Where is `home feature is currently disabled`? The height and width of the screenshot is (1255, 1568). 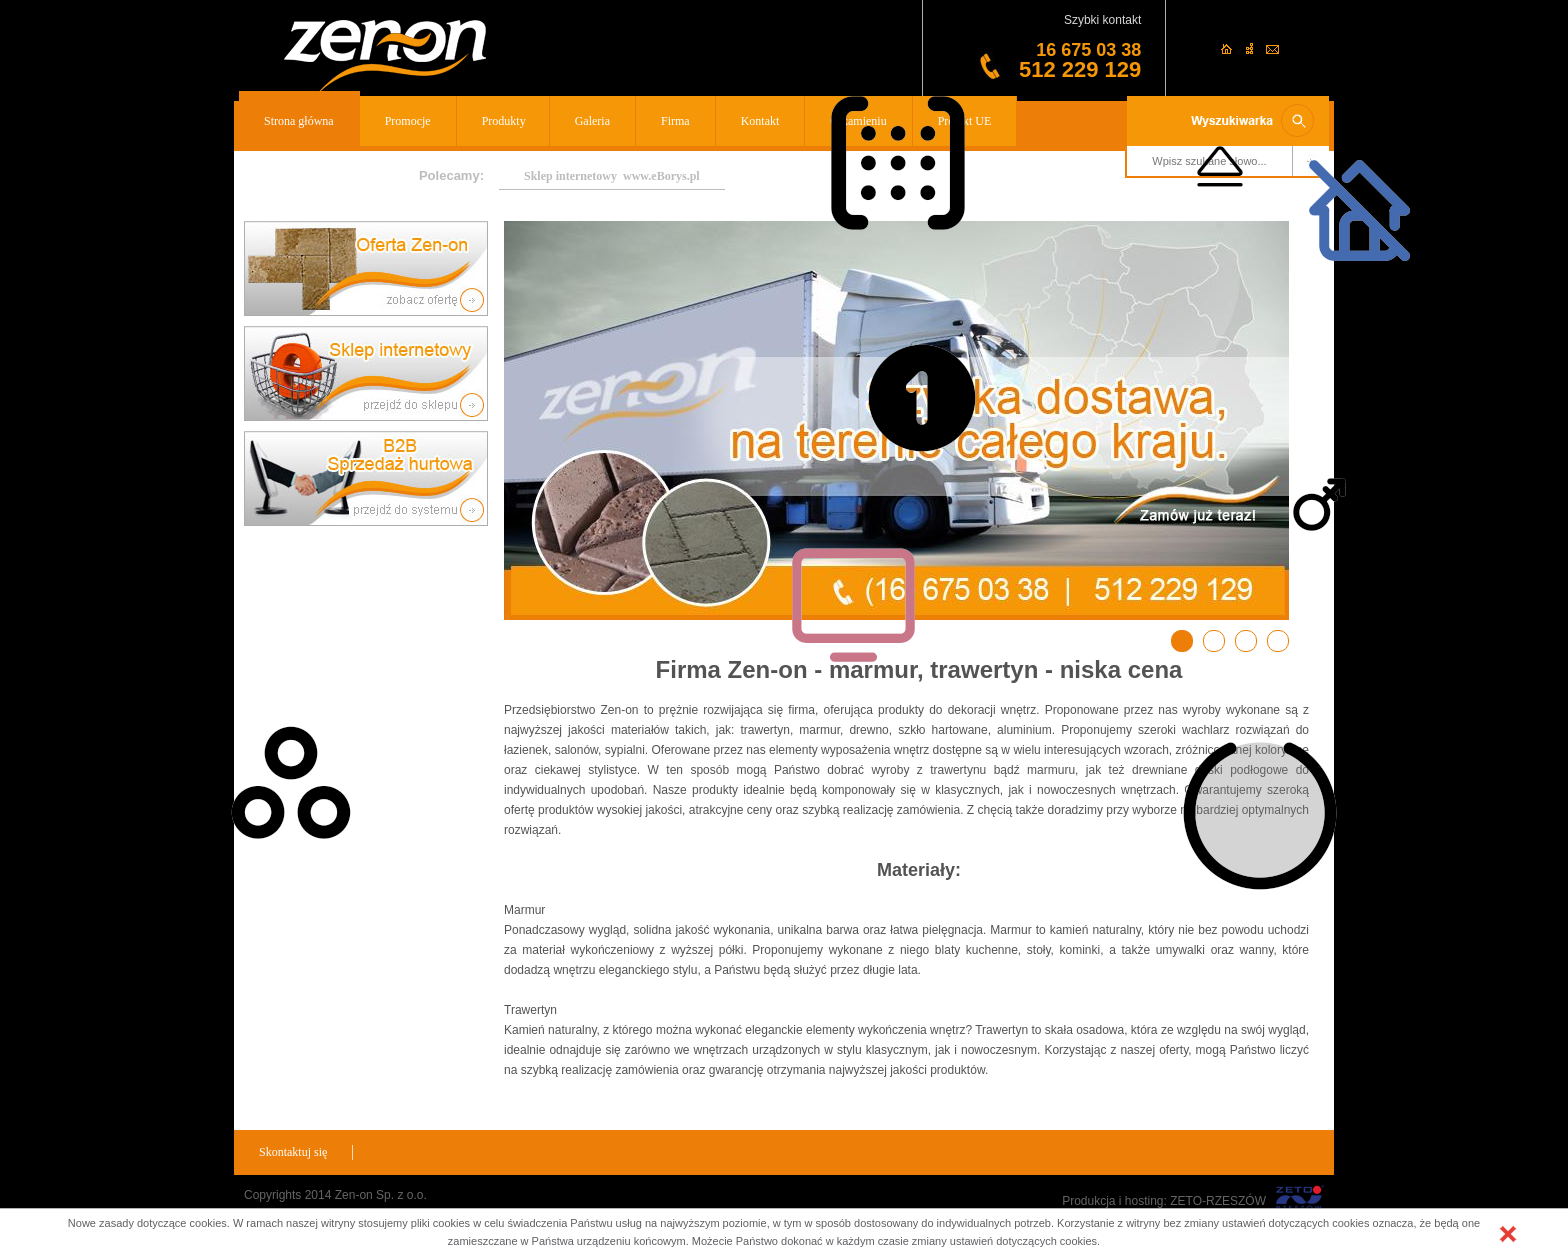 home feature is currently disabled is located at coordinates (1359, 210).